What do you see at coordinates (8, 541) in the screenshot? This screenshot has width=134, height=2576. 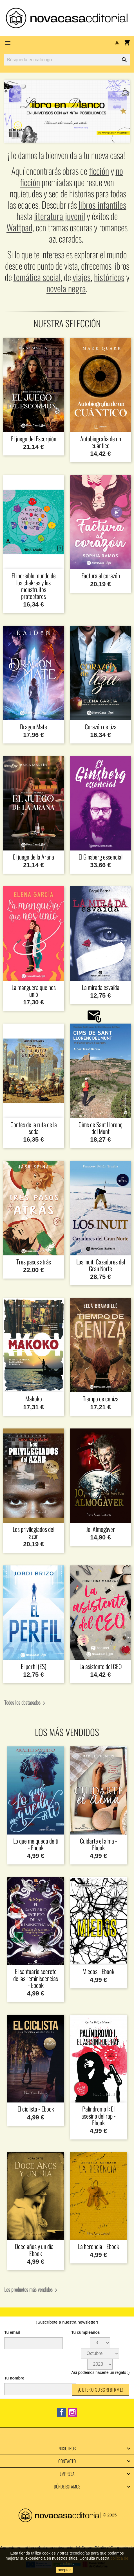 I see `reserve a seat for an event` at bounding box center [8, 541].